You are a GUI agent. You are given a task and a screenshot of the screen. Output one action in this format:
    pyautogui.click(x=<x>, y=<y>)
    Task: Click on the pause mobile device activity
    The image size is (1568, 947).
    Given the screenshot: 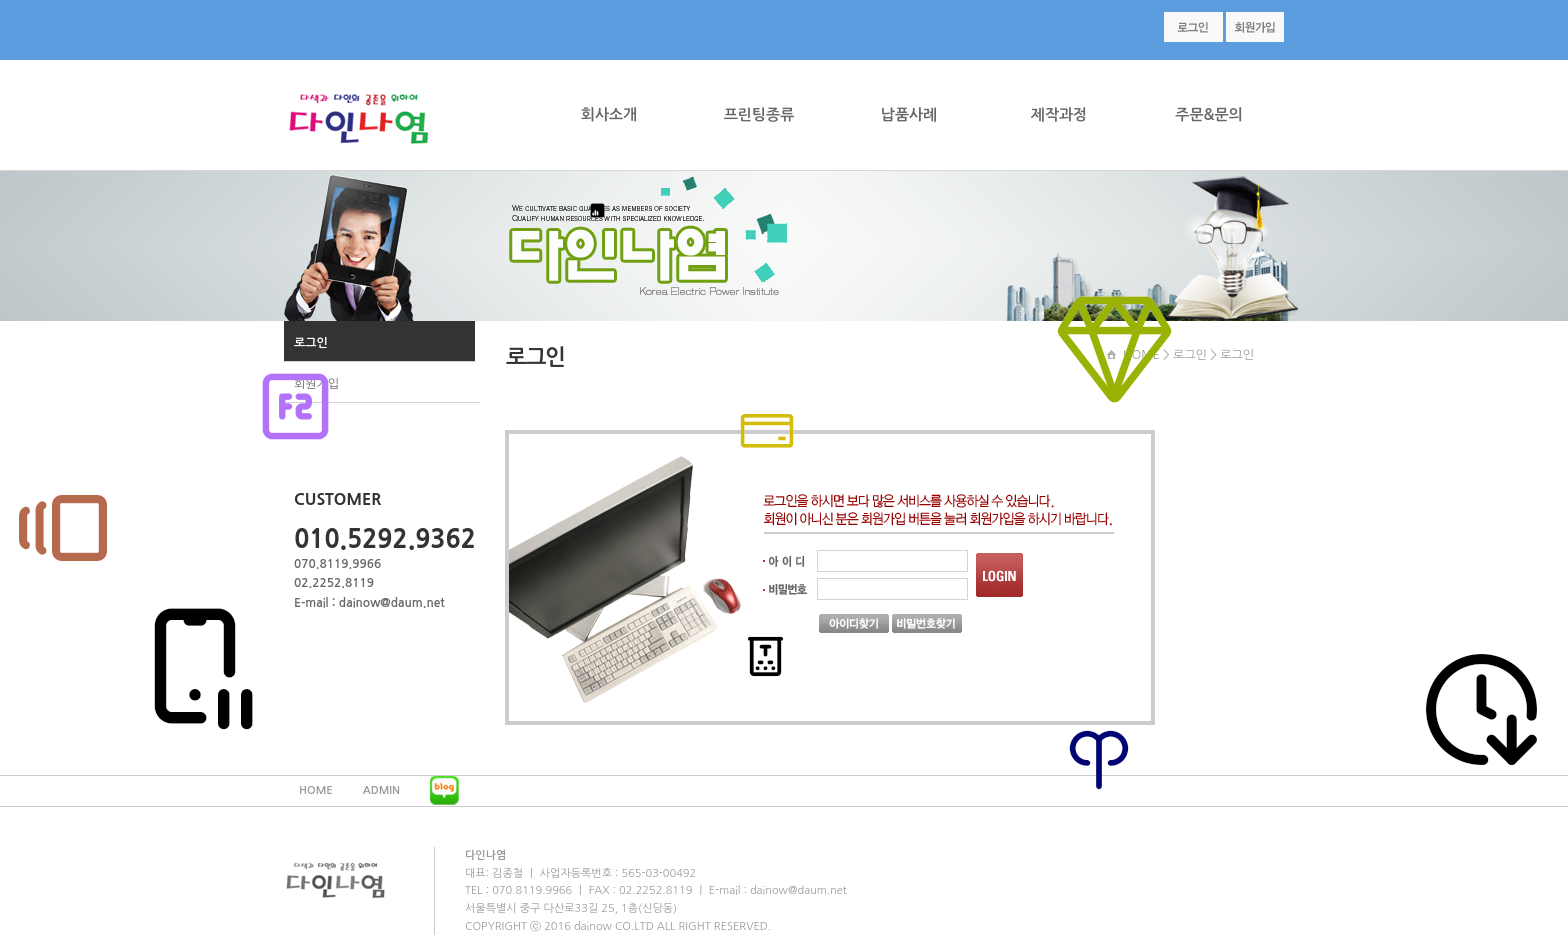 What is the action you would take?
    pyautogui.click(x=195, y=666)
    